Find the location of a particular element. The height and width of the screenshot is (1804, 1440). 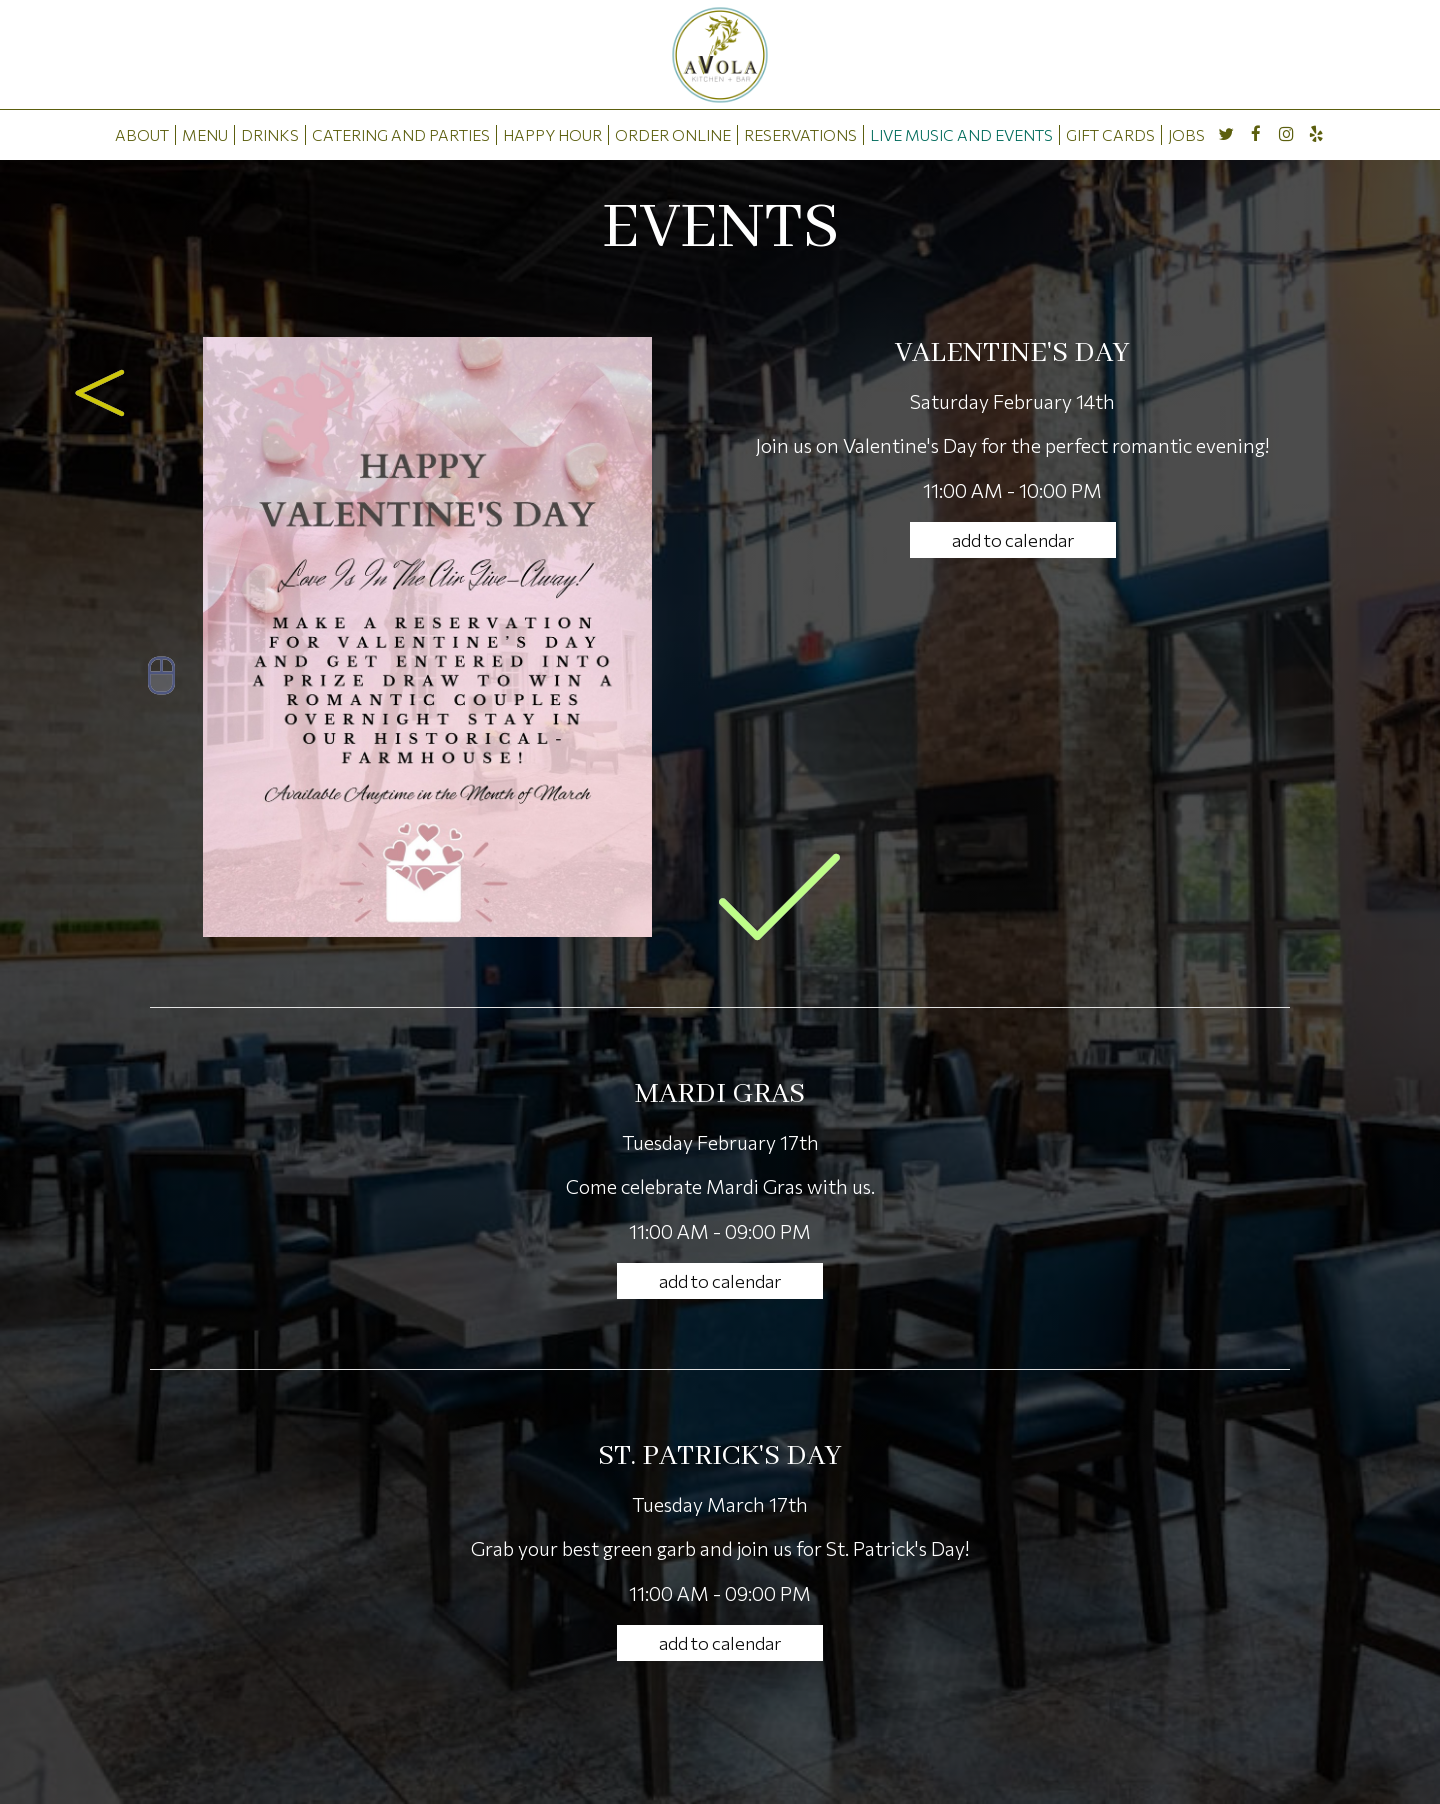

navigate back to previous screen is located at coordinates (101, 393).